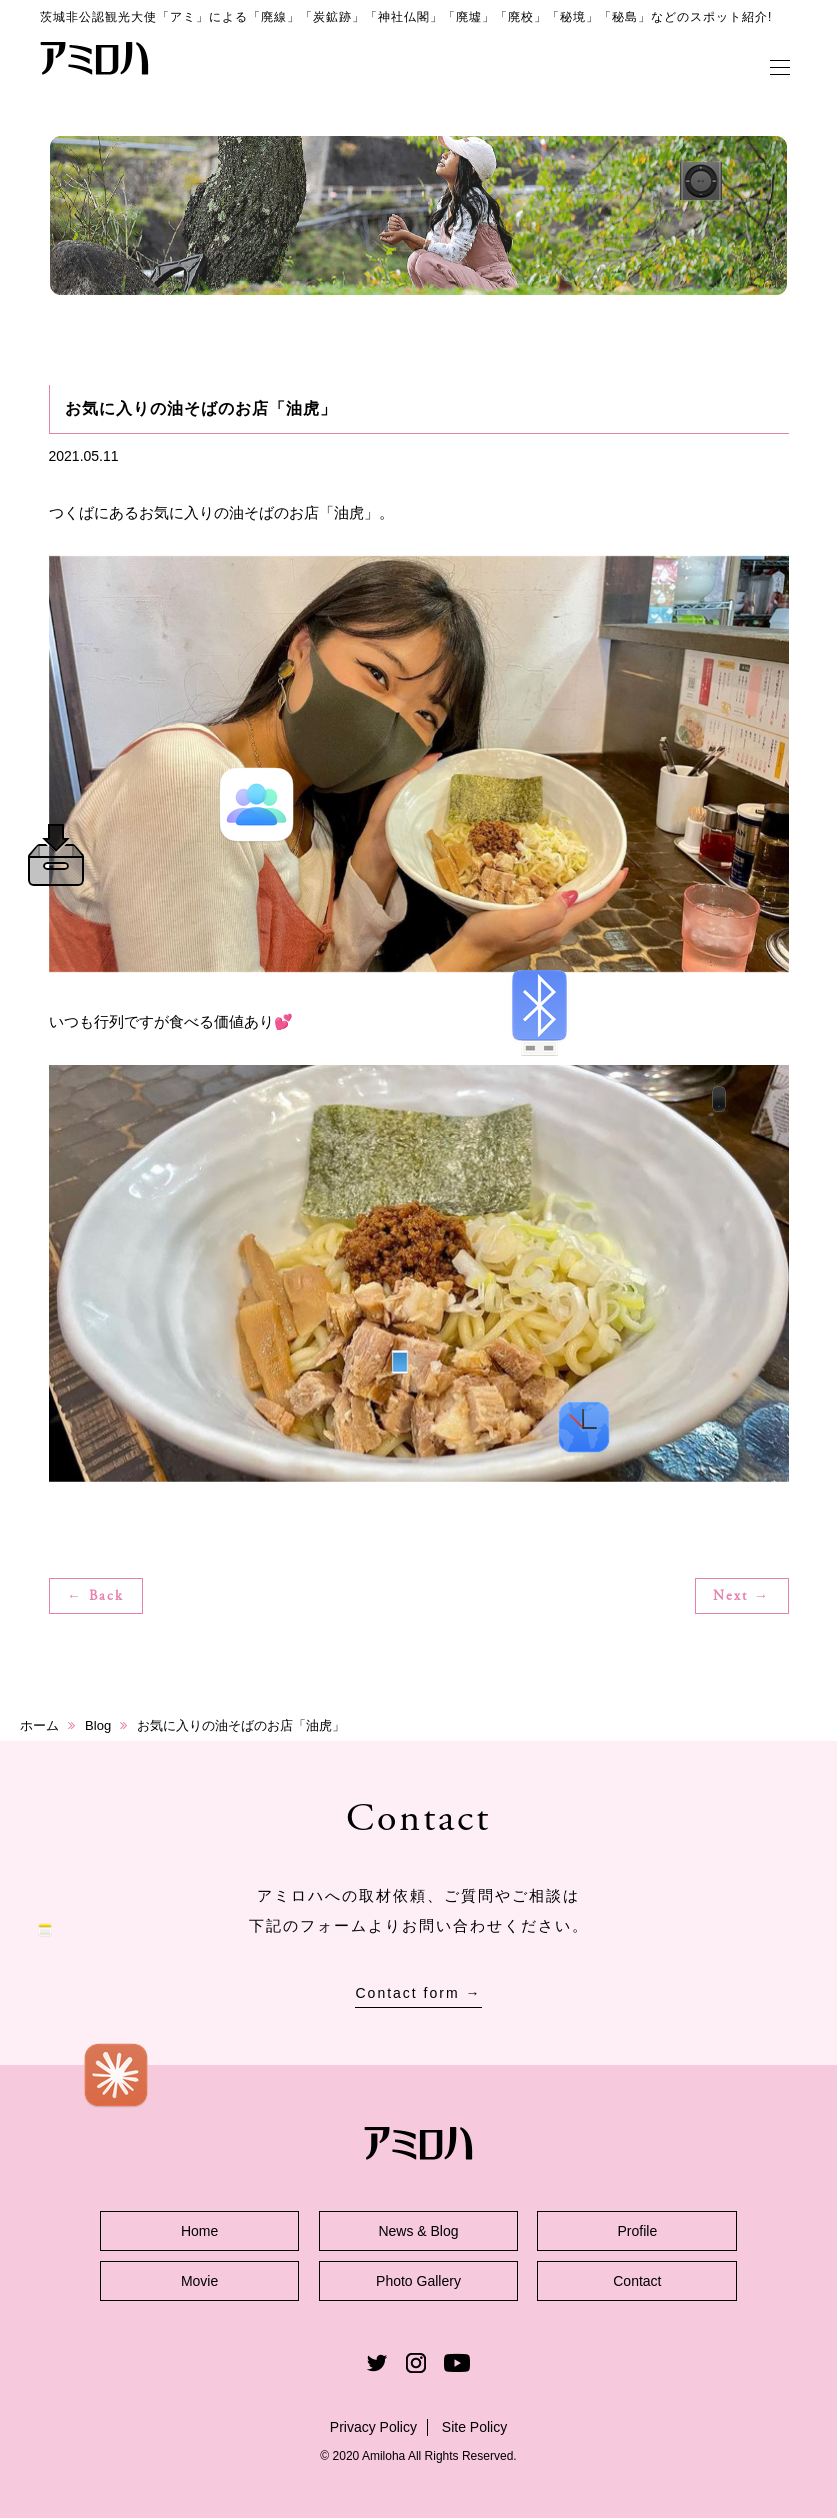 This screenshot has width=837, height=2518. I want to click on access family sharing and parental control settings, so click(256, 804).